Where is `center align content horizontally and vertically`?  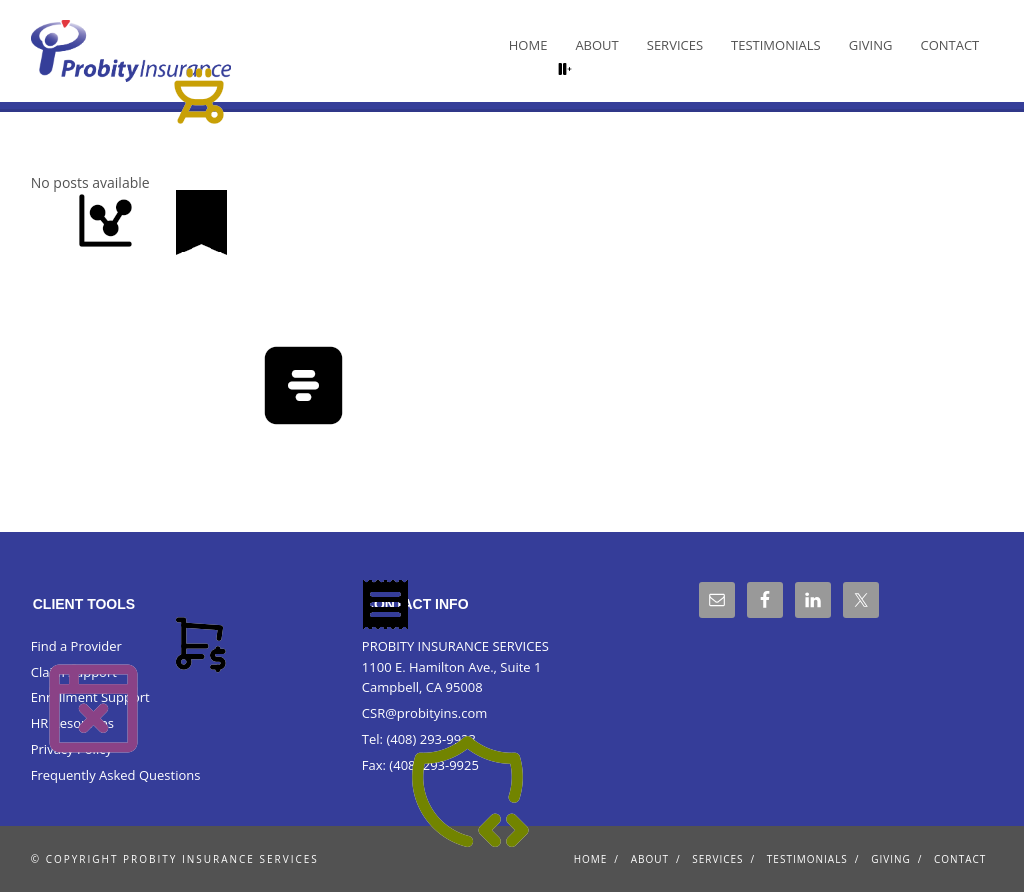
center align content horizontally and vertically is located at coordinates (303, 385).